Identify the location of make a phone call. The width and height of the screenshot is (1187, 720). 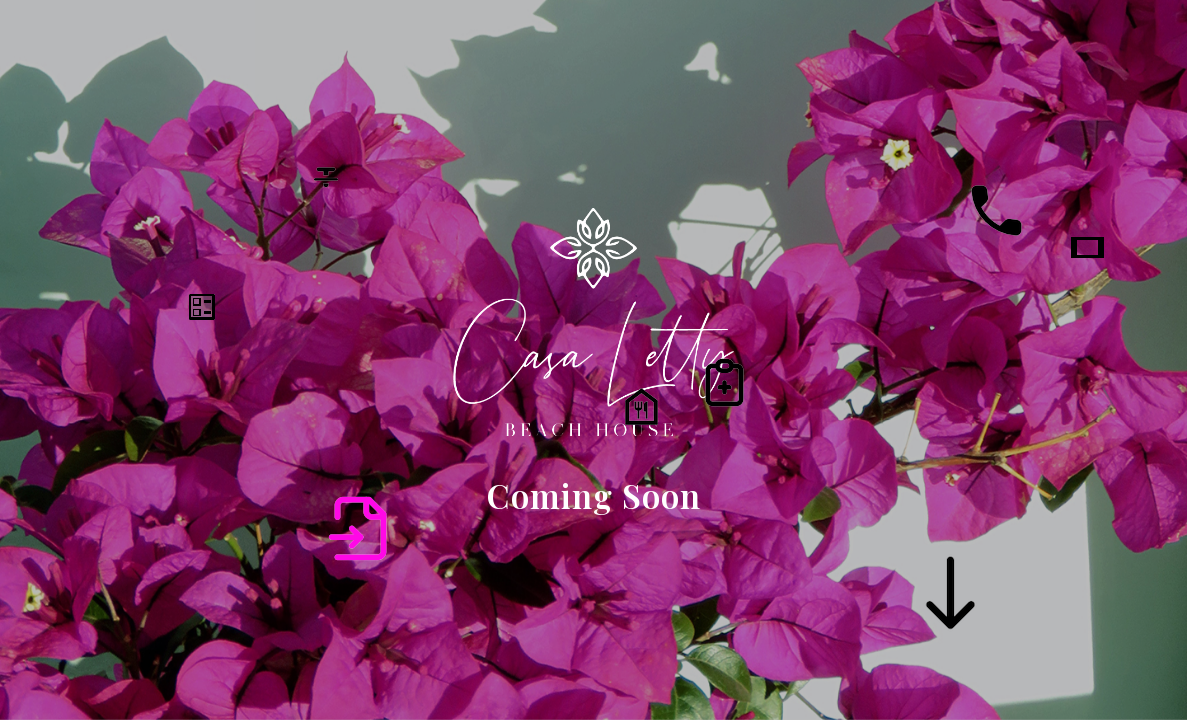
(996, 210).